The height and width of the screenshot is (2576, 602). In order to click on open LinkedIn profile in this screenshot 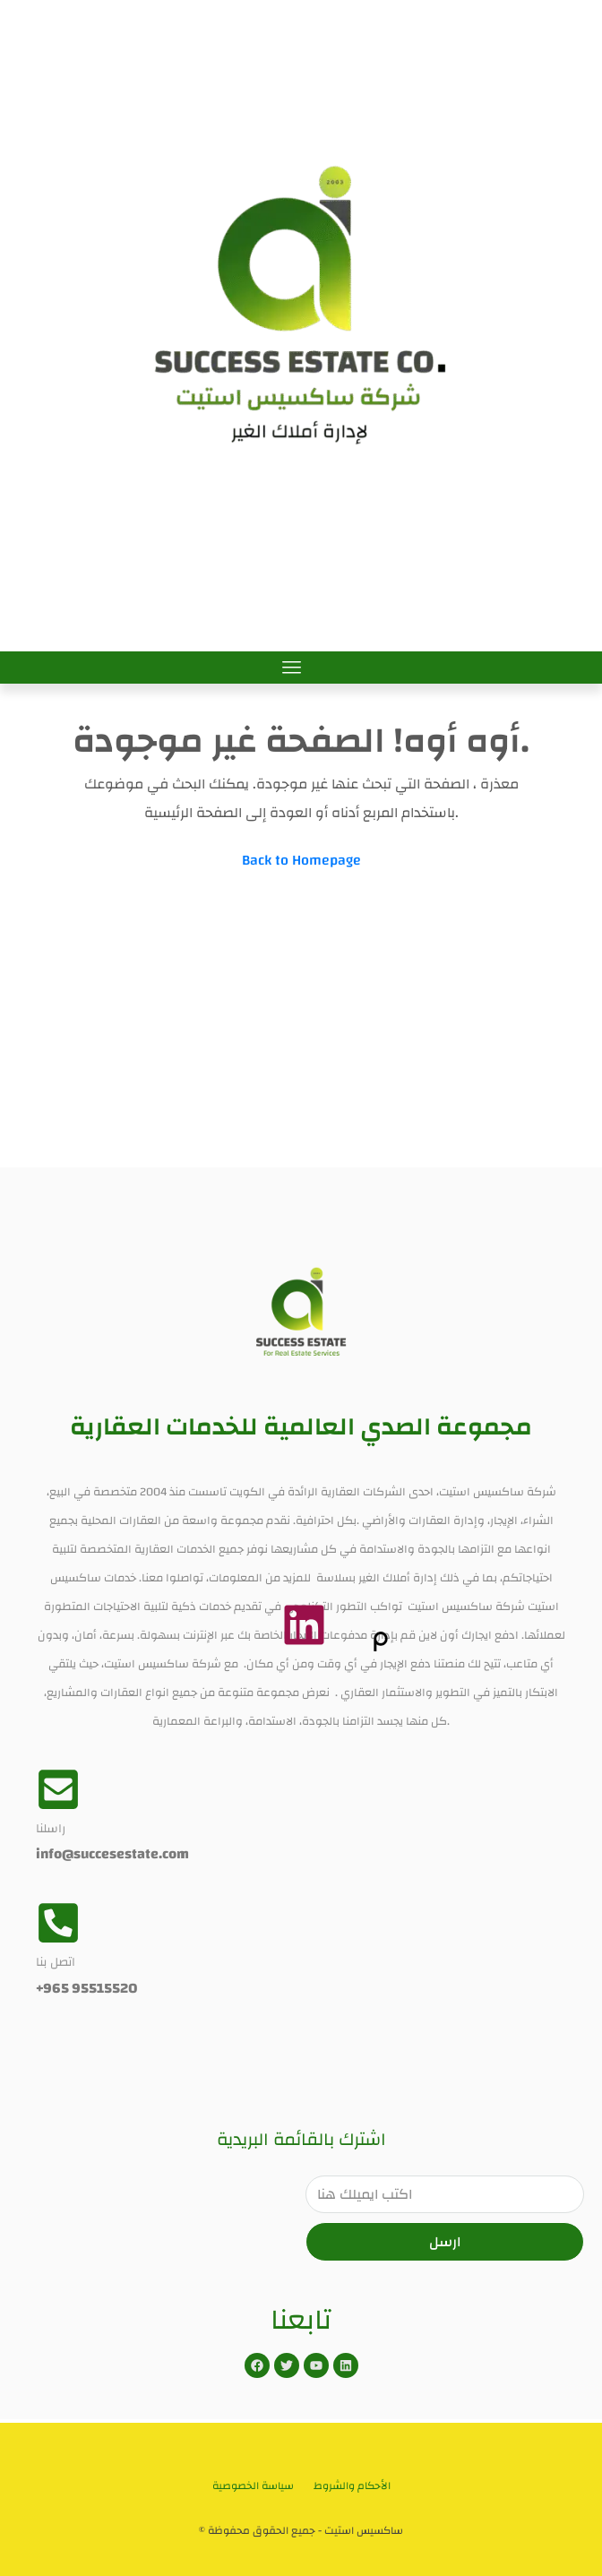, I will do `click(304, 1624)`.